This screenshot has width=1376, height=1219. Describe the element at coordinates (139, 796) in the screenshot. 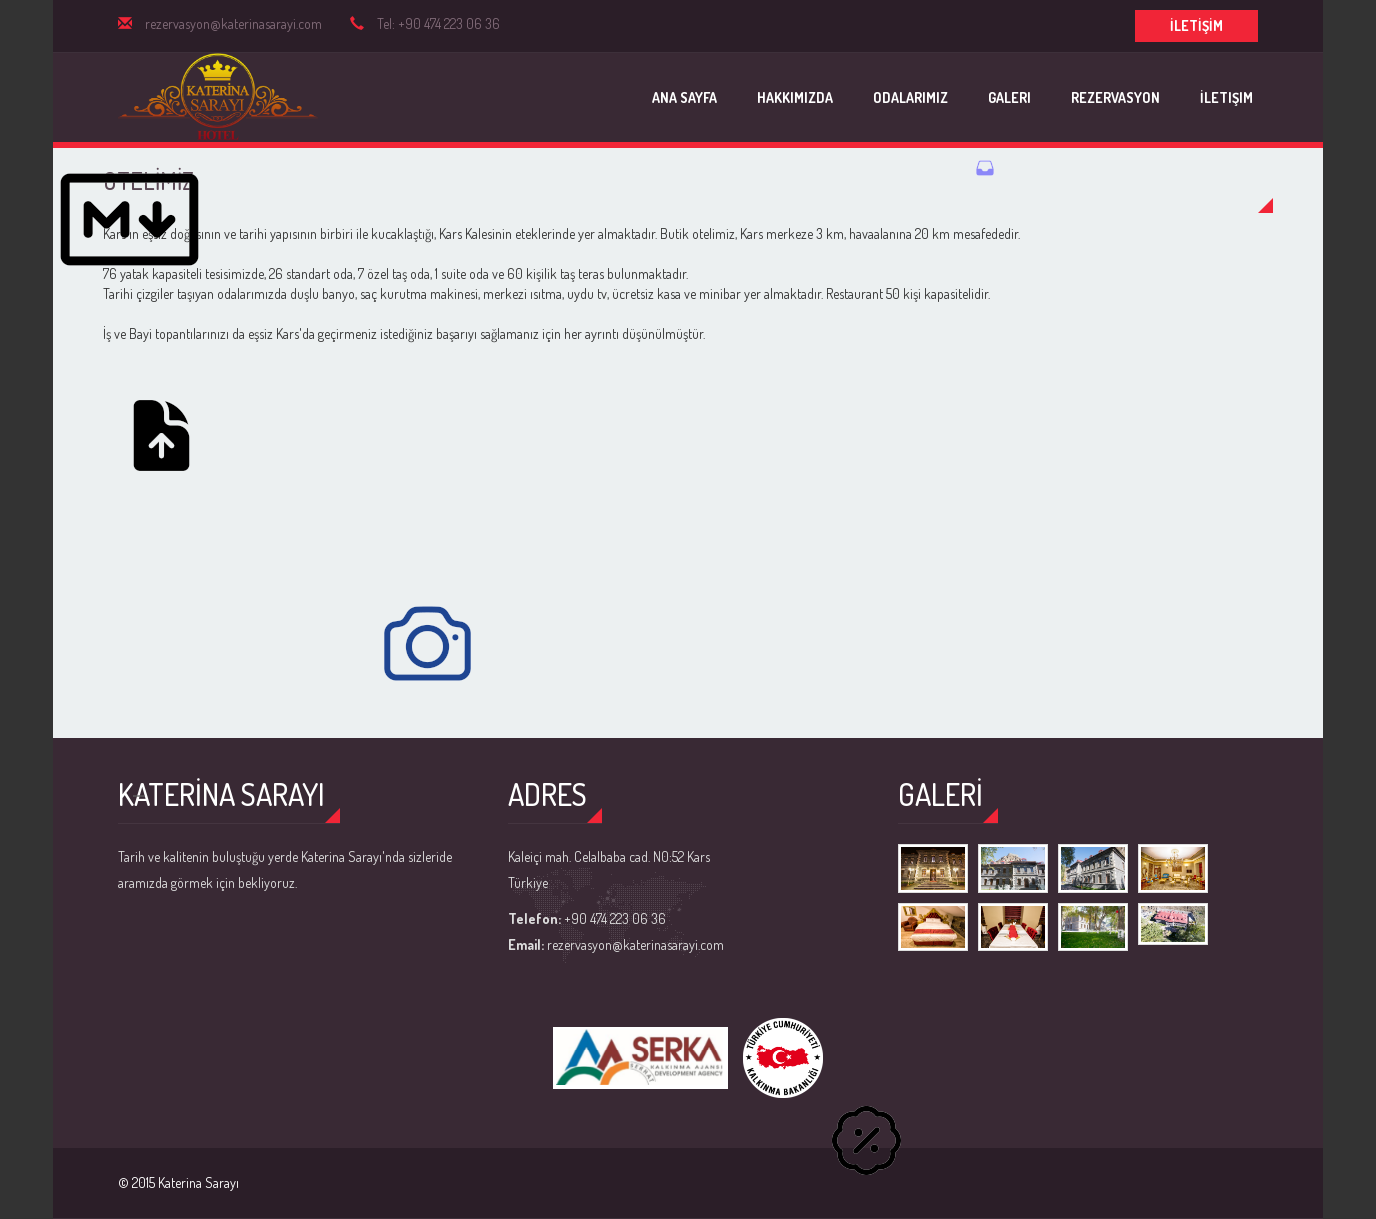

I see `decrease quantity or value` at that location.